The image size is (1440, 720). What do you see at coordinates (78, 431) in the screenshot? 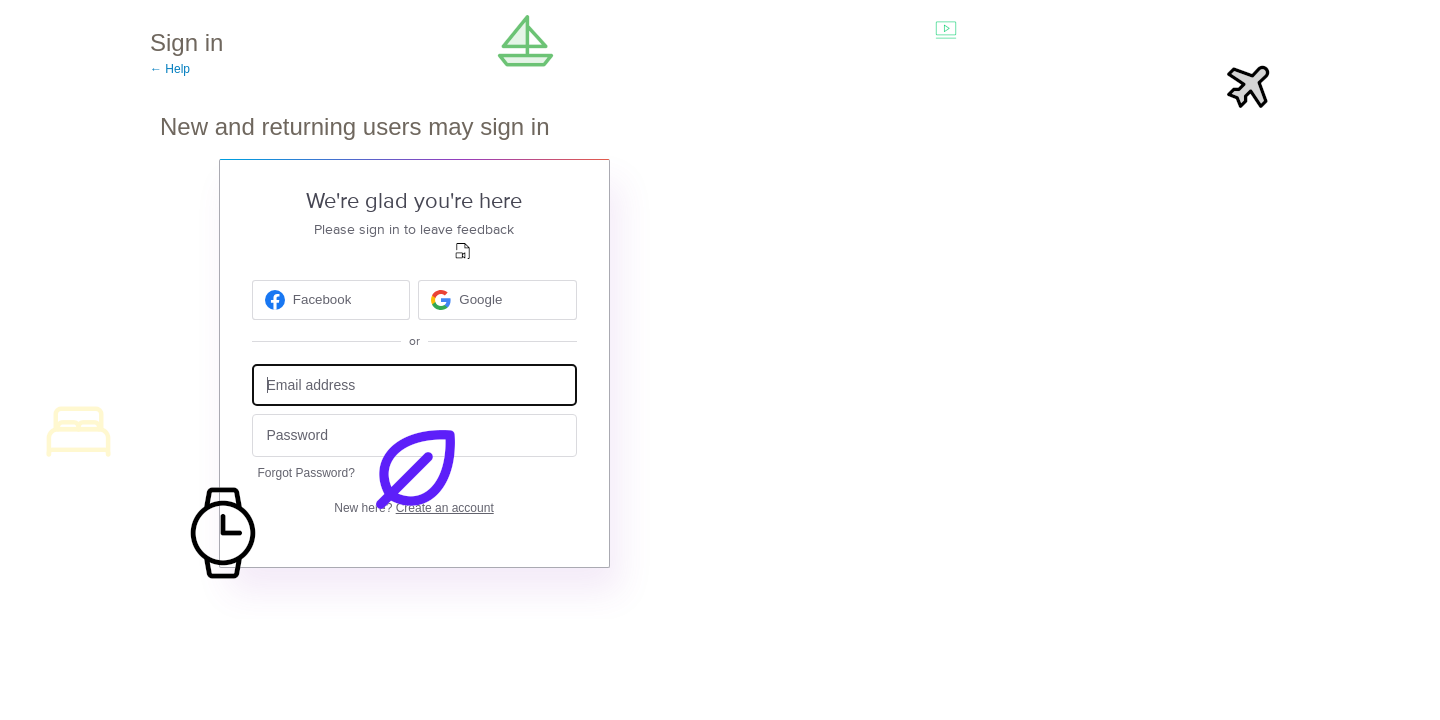
I see `view hotel or accommodation options` at bounding box center [78, 431].